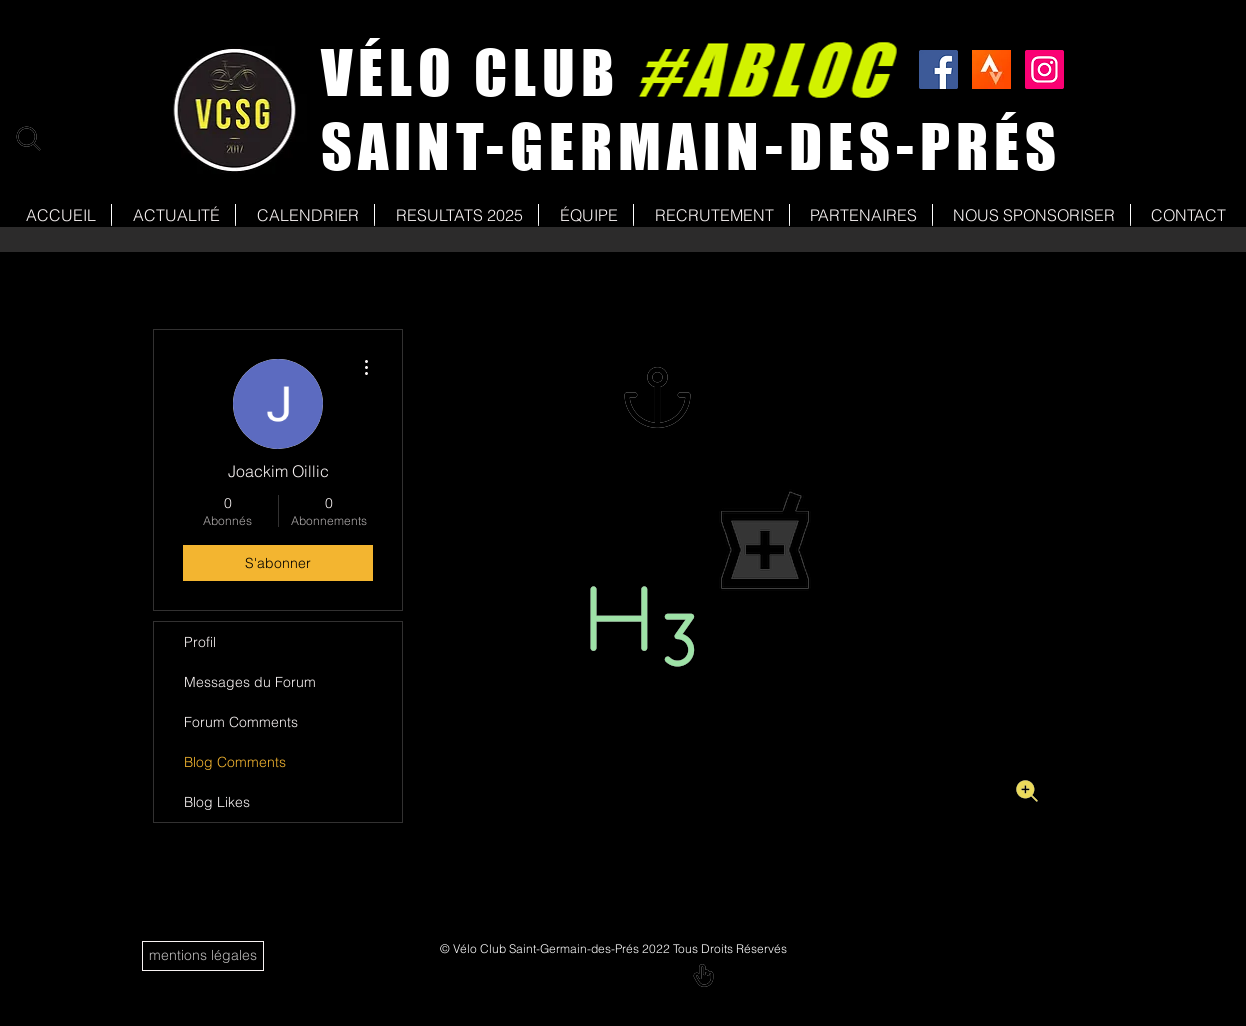  I want to click on anchor link to a fixed section on a page, so click(657, 397).